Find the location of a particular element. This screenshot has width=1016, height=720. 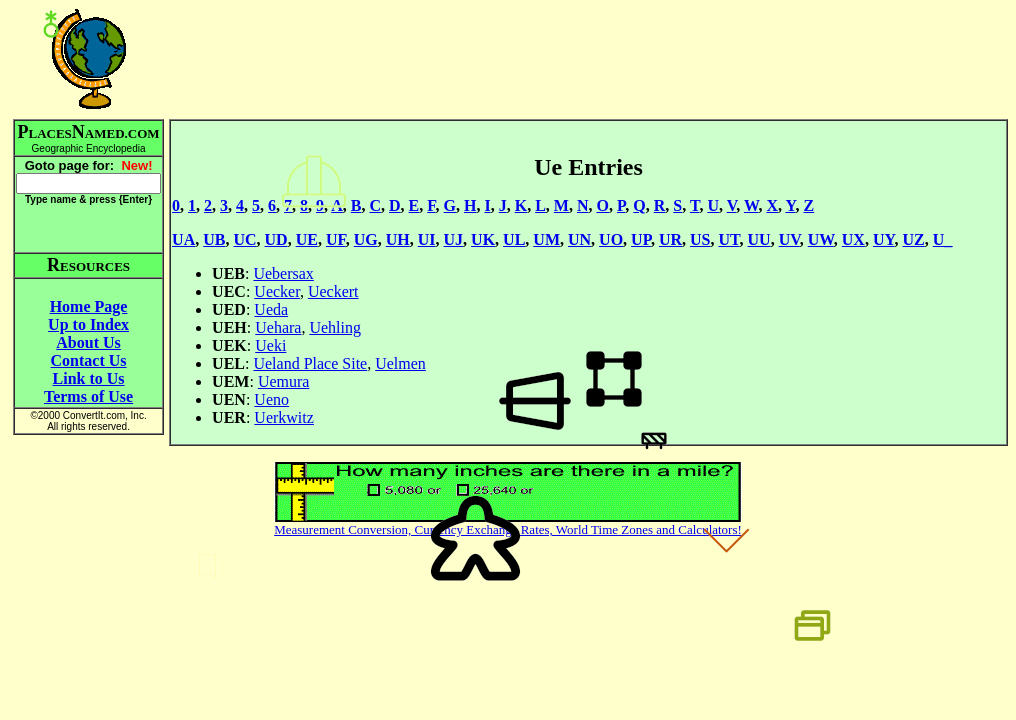

access construction or safety settings is located at coordinates (314, 185).